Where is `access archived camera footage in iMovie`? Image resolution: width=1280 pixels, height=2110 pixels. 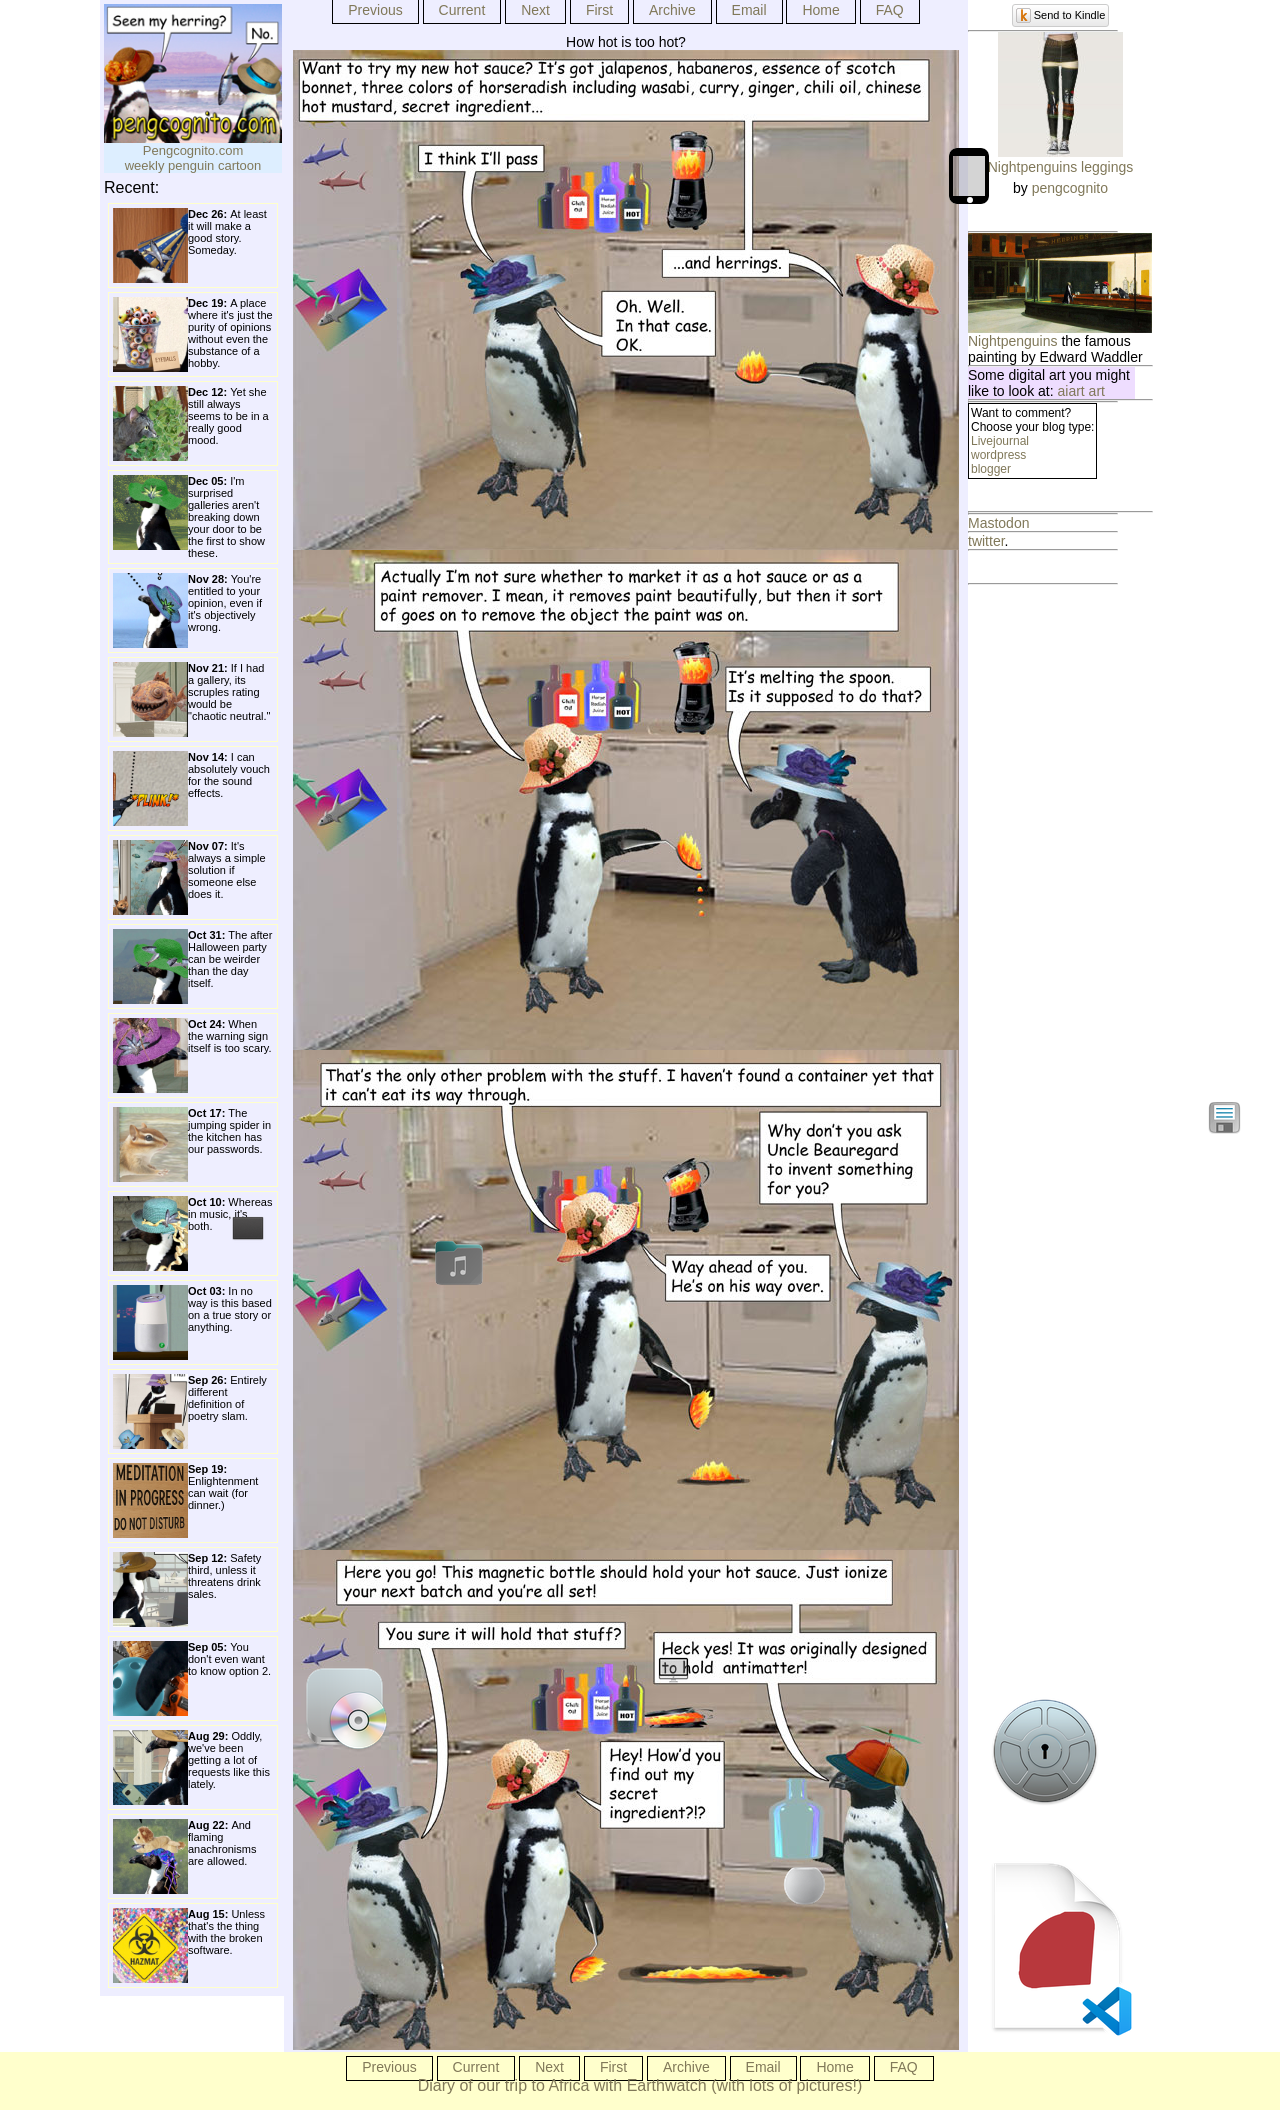
access archived camera footage in iMovie is located at coordinates (1045, 1751).